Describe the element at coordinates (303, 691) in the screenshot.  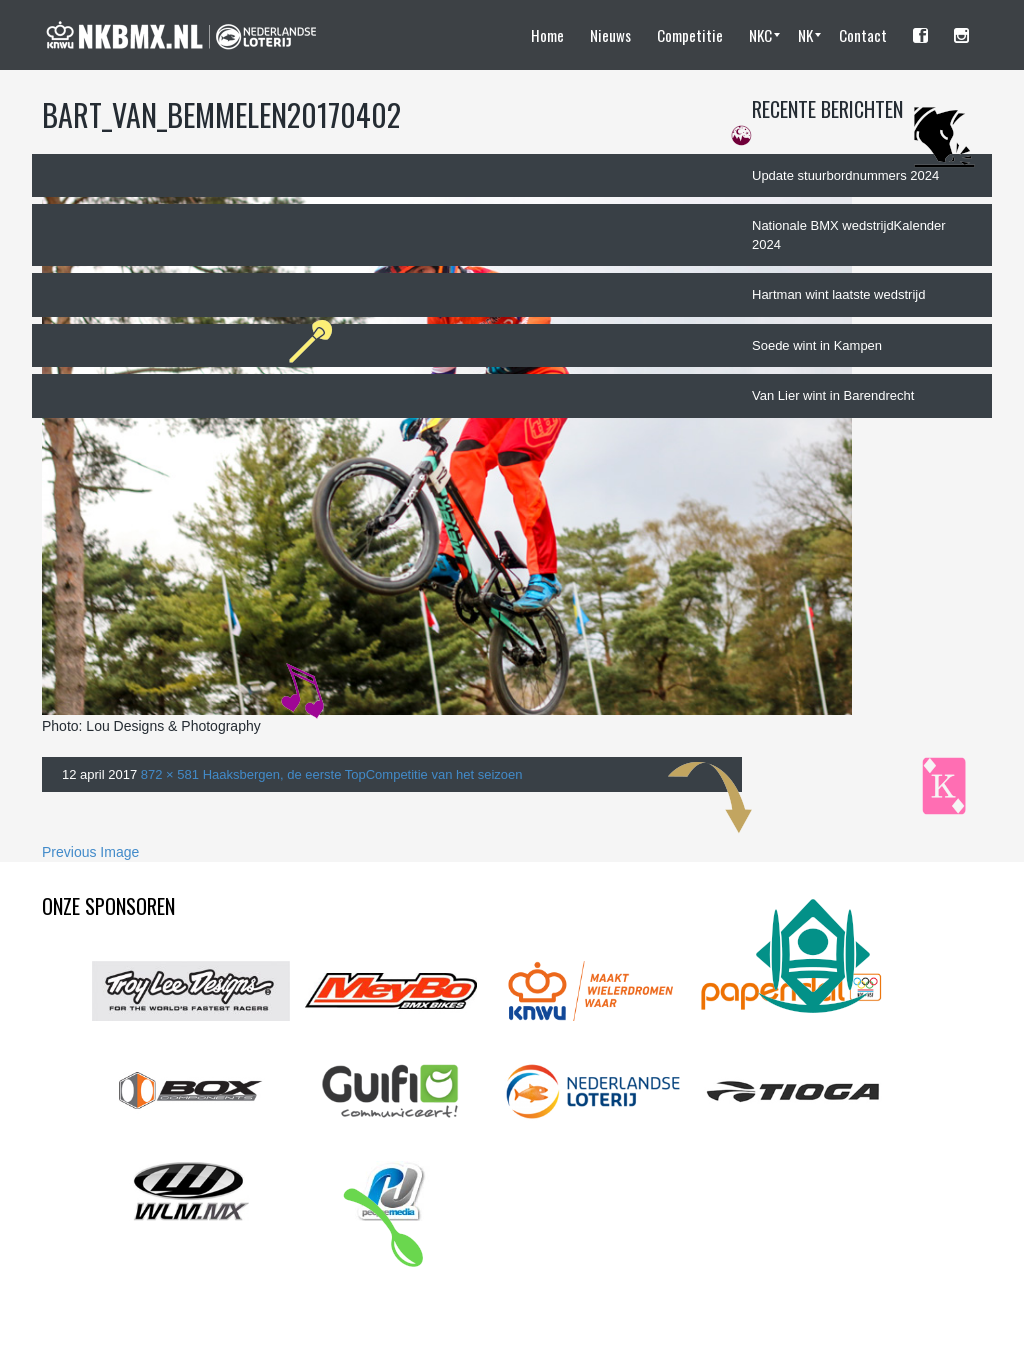
I see `browse romantic or love-themed music` at that location.